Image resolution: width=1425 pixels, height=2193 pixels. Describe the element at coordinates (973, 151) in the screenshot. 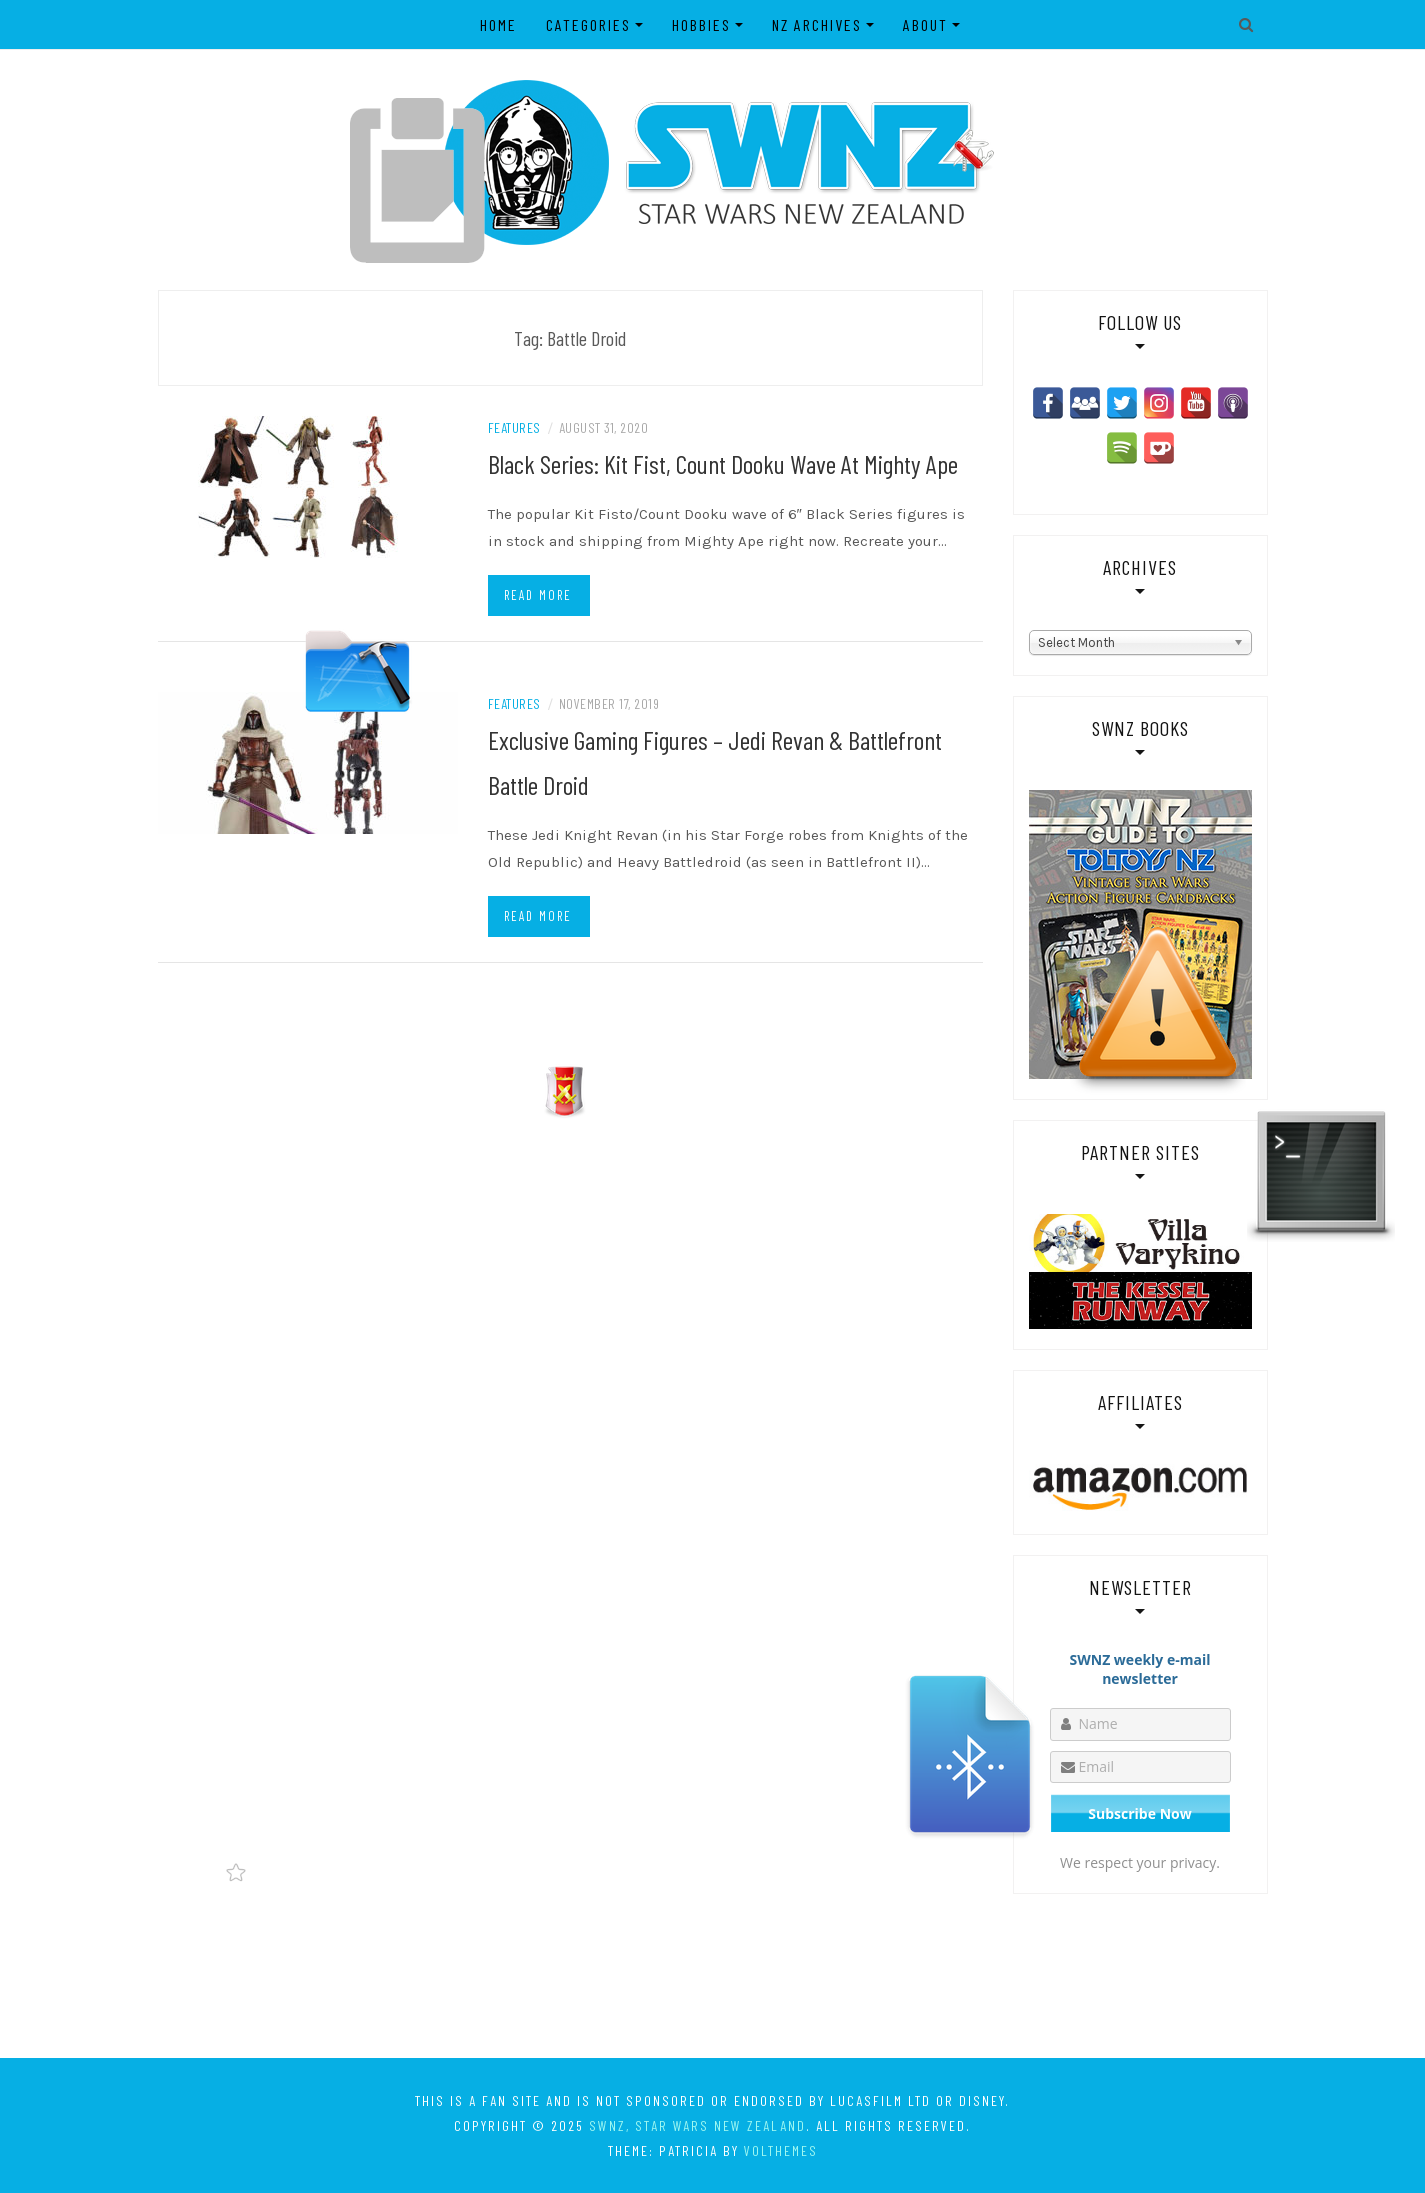

I see `access utility applications and tools` at that location.